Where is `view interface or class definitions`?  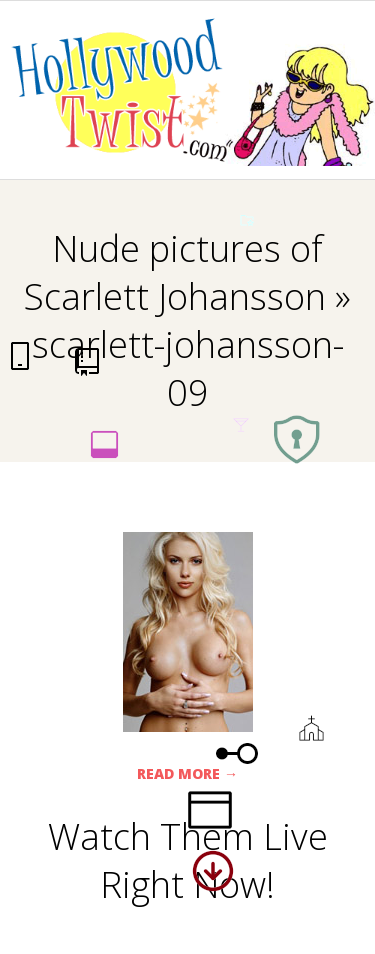 view interface or class definitions is located at coordinates (237, 755).